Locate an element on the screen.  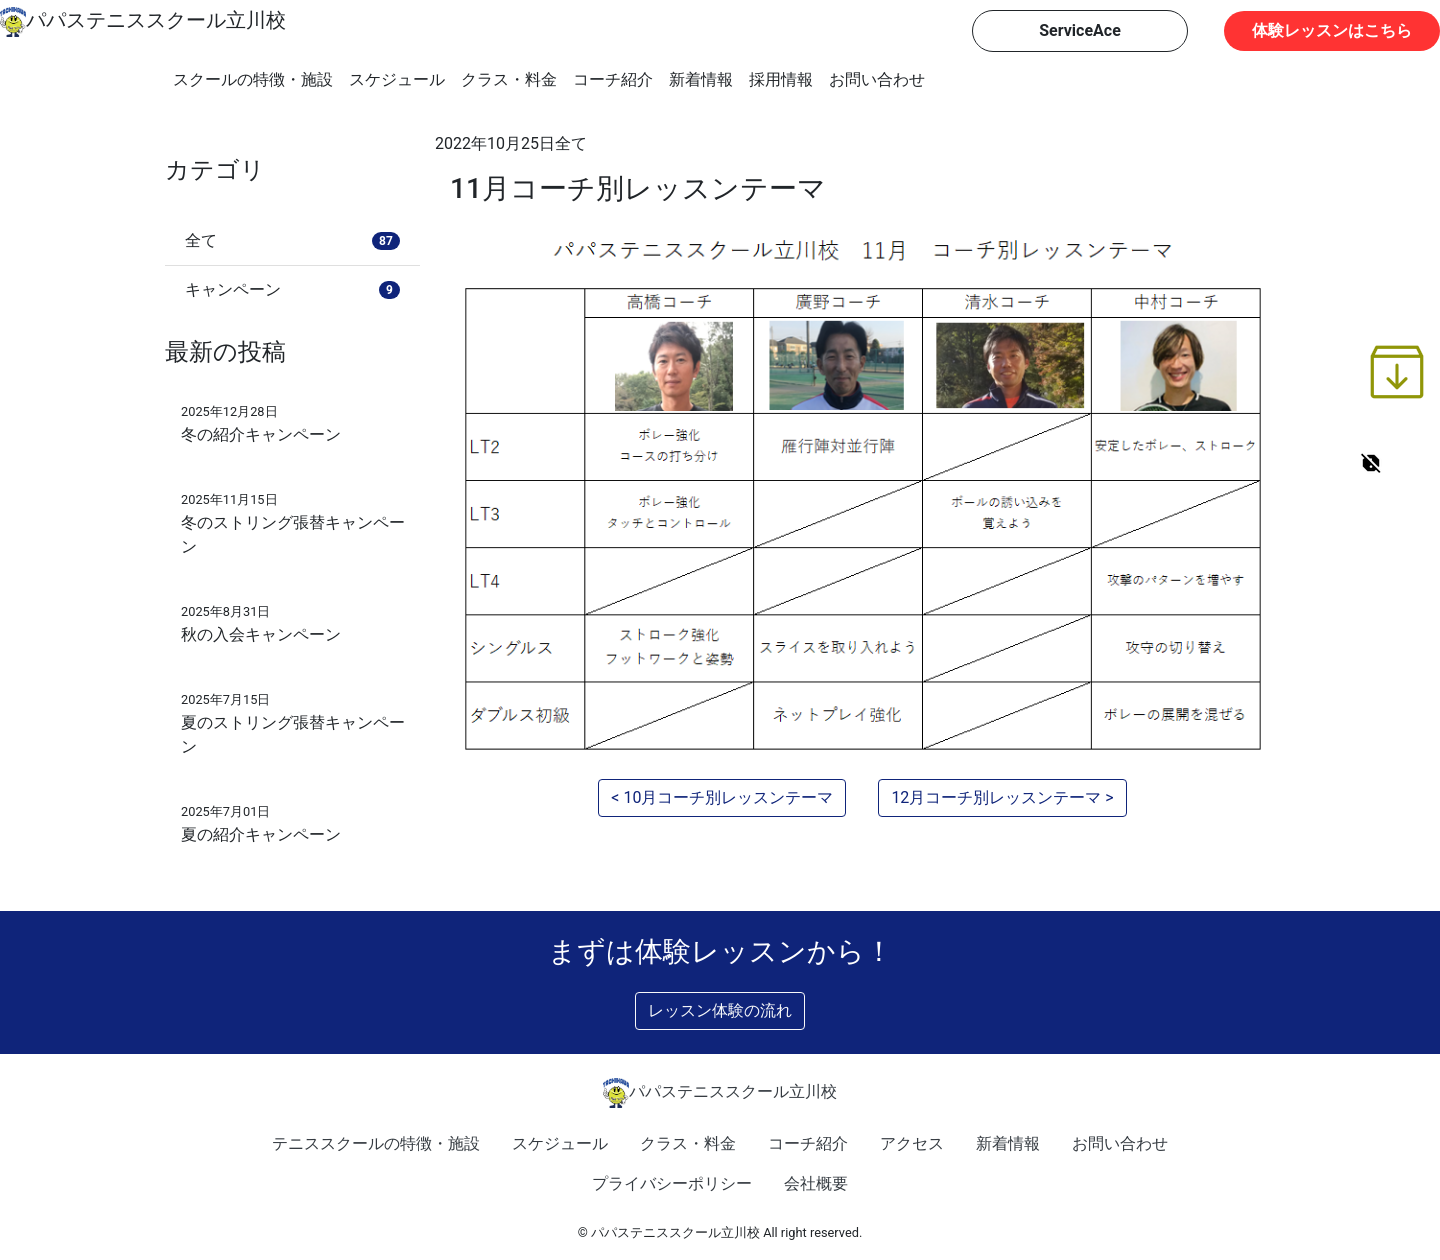
disable or turn off reporting is located at coordinates (1371, 463).